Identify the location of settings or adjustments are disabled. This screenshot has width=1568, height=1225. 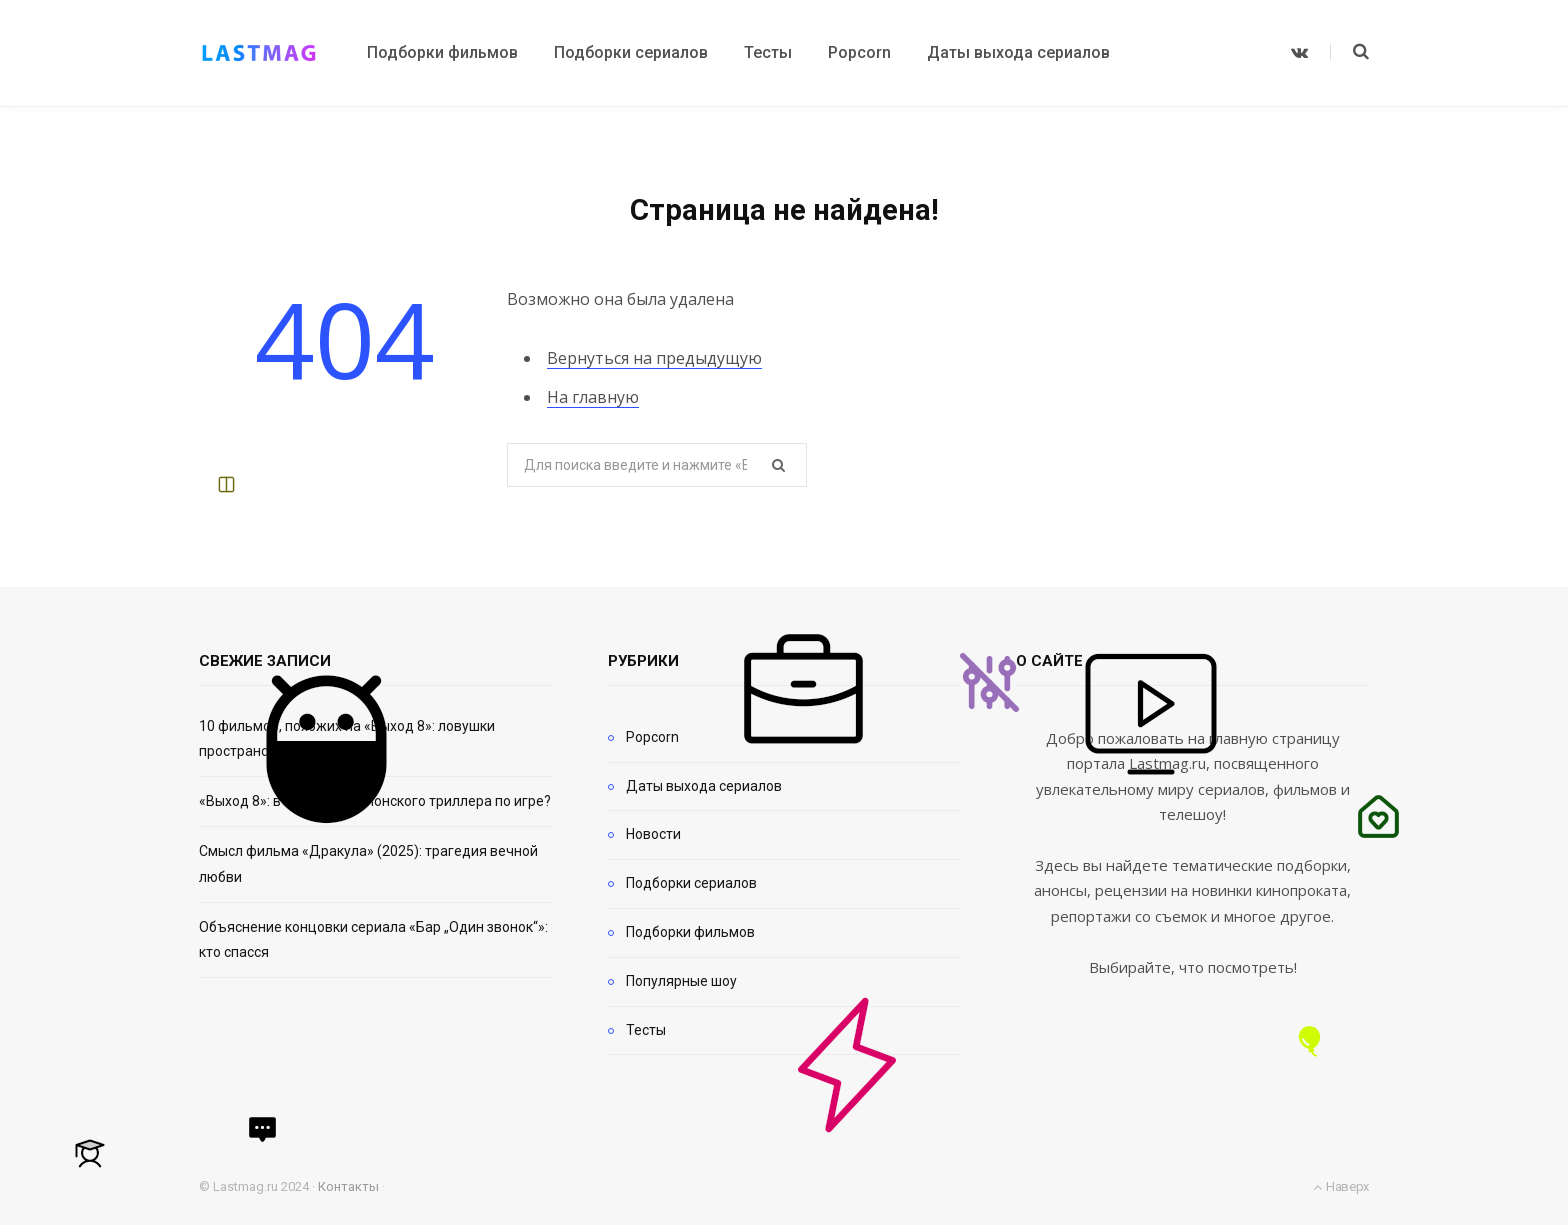
(989, 682).